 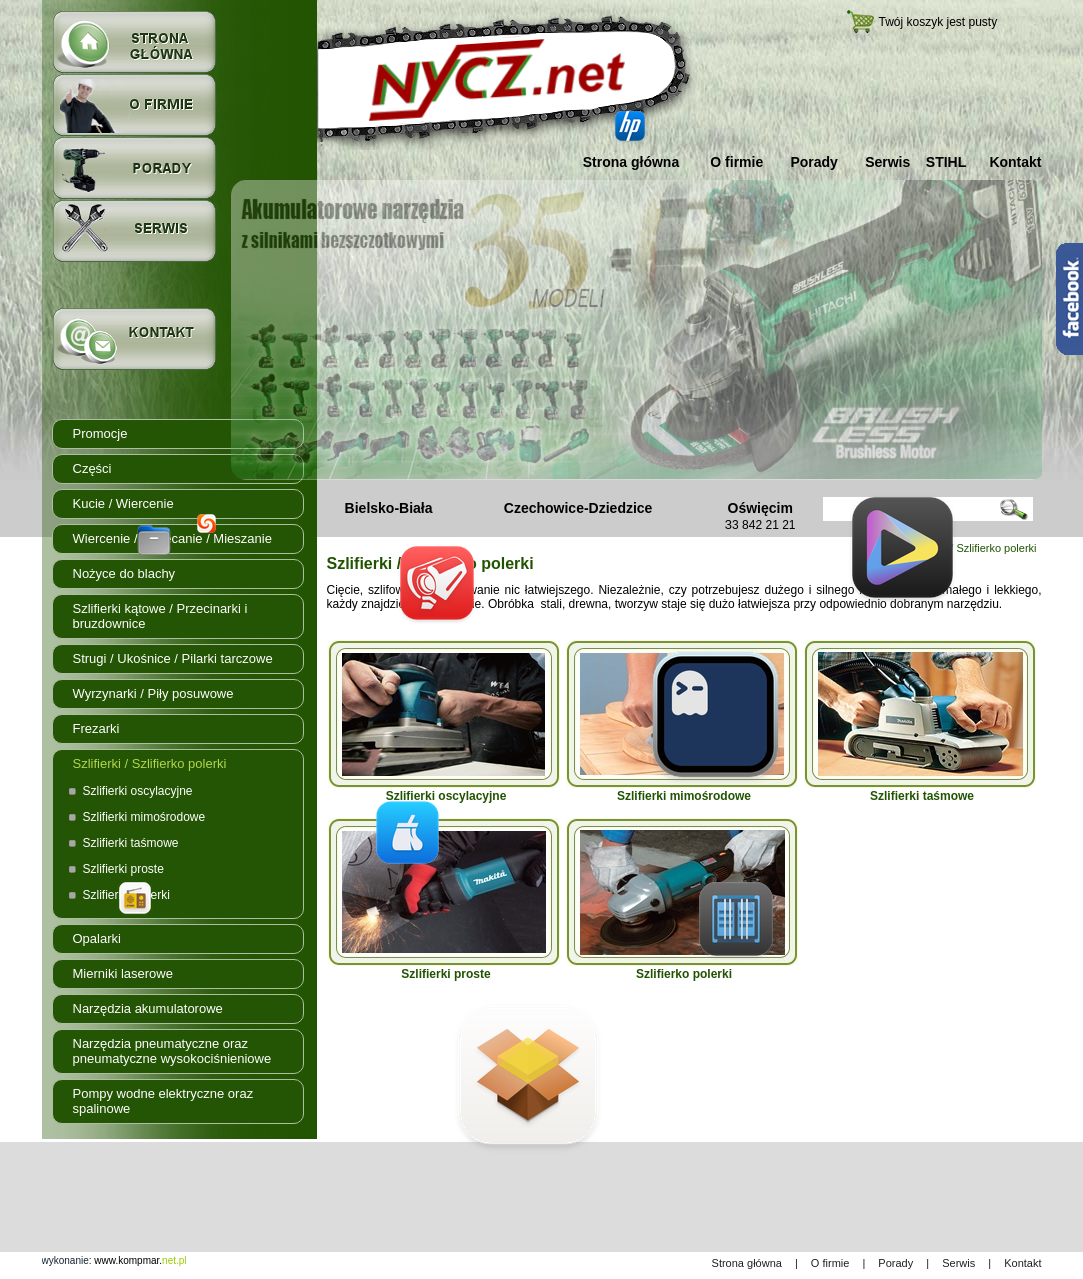 I want to click on open gdebi package installer, so click(x=528, y=1076).